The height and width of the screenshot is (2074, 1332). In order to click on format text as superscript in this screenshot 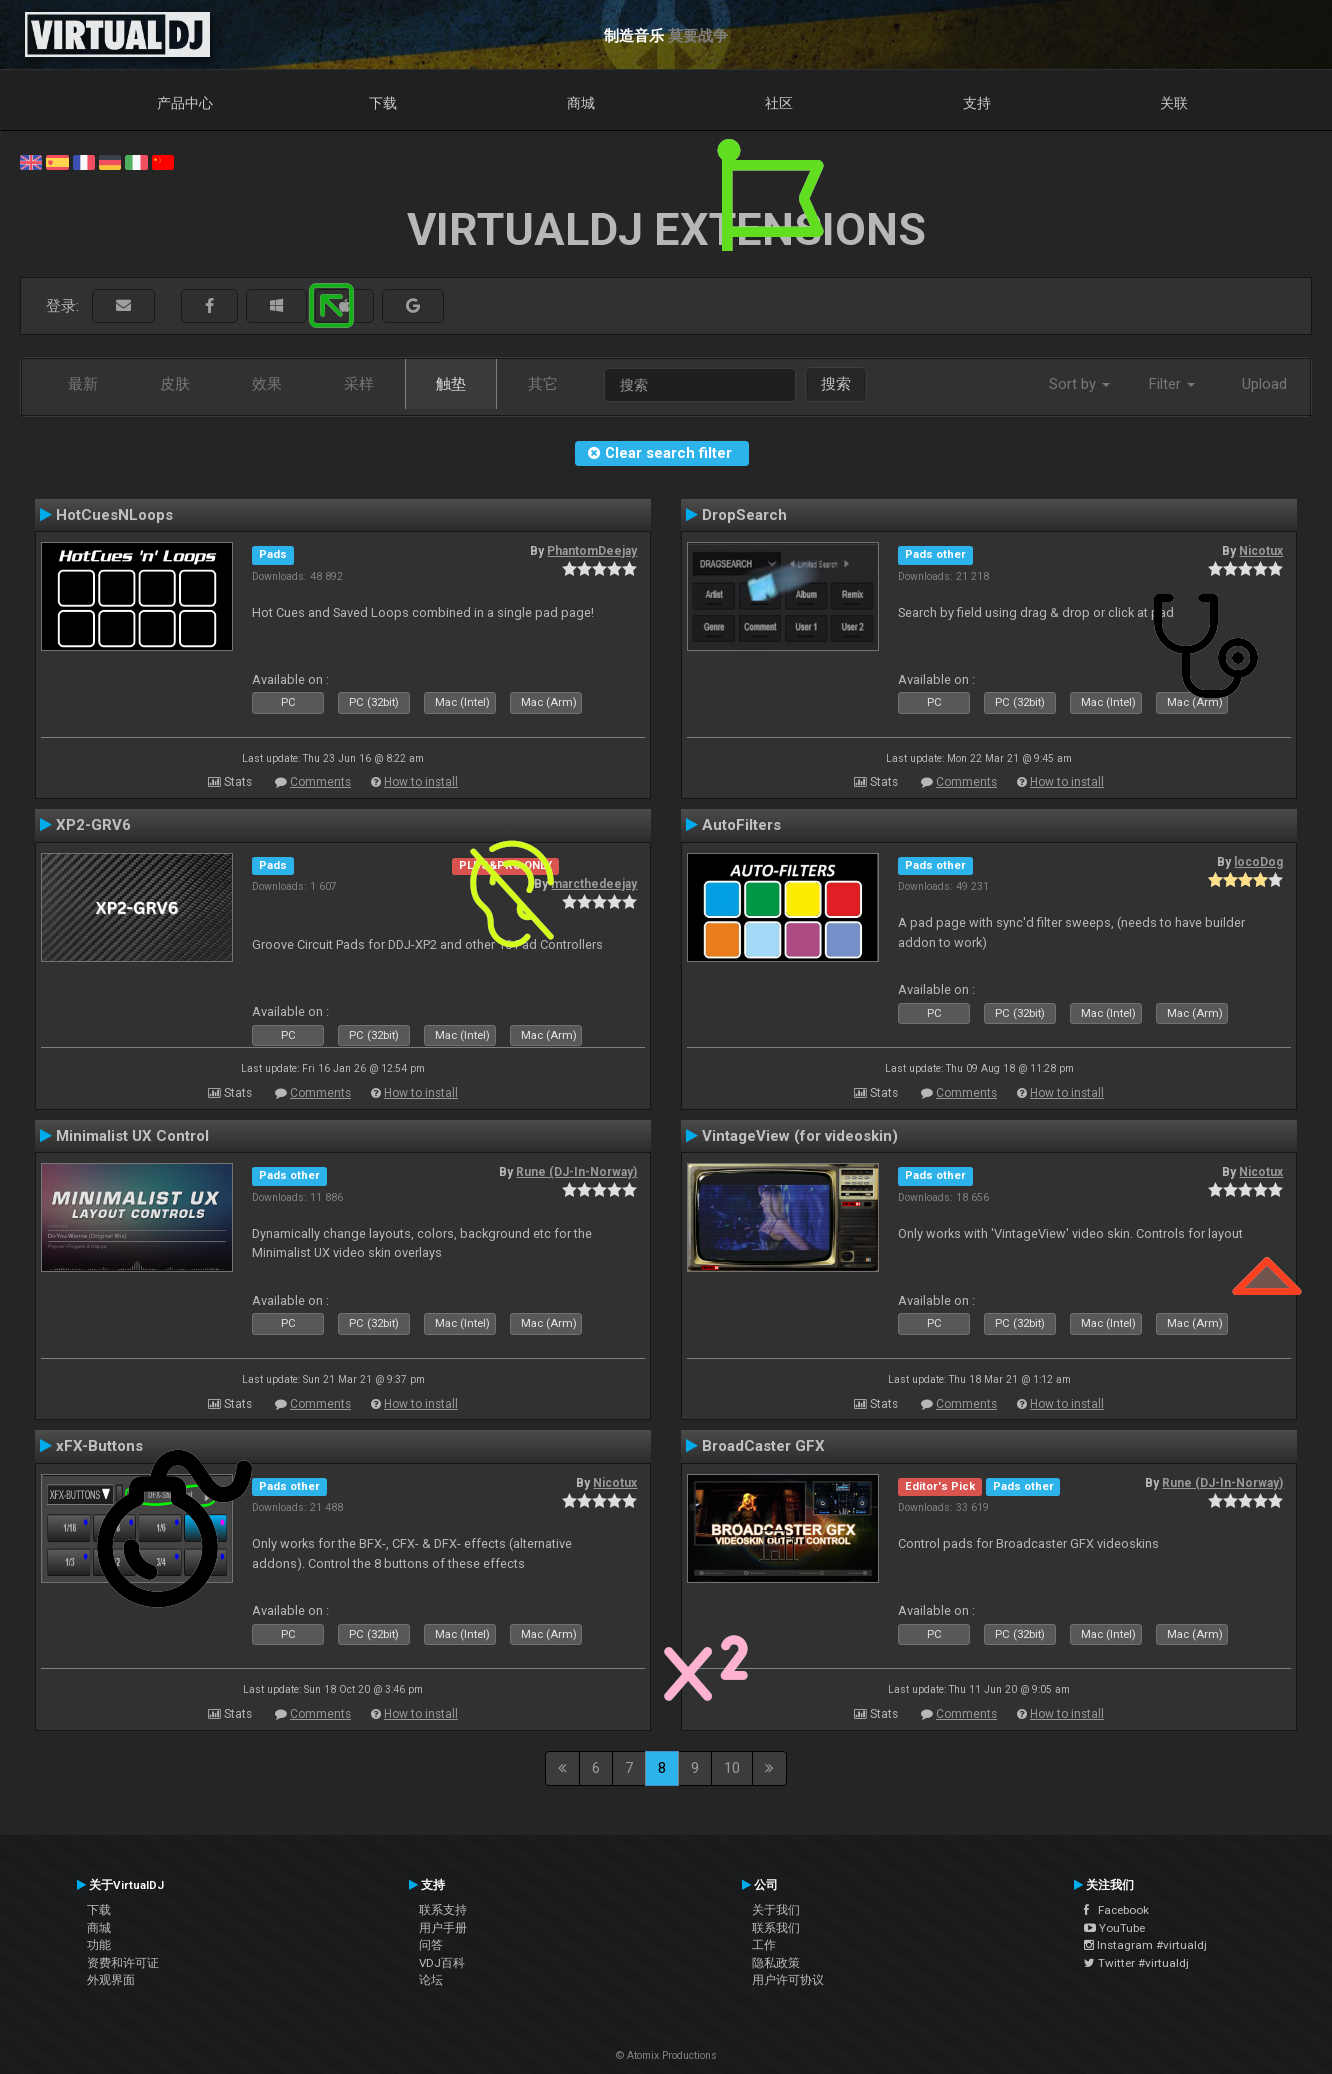, I will do `click(701, 1669)`.